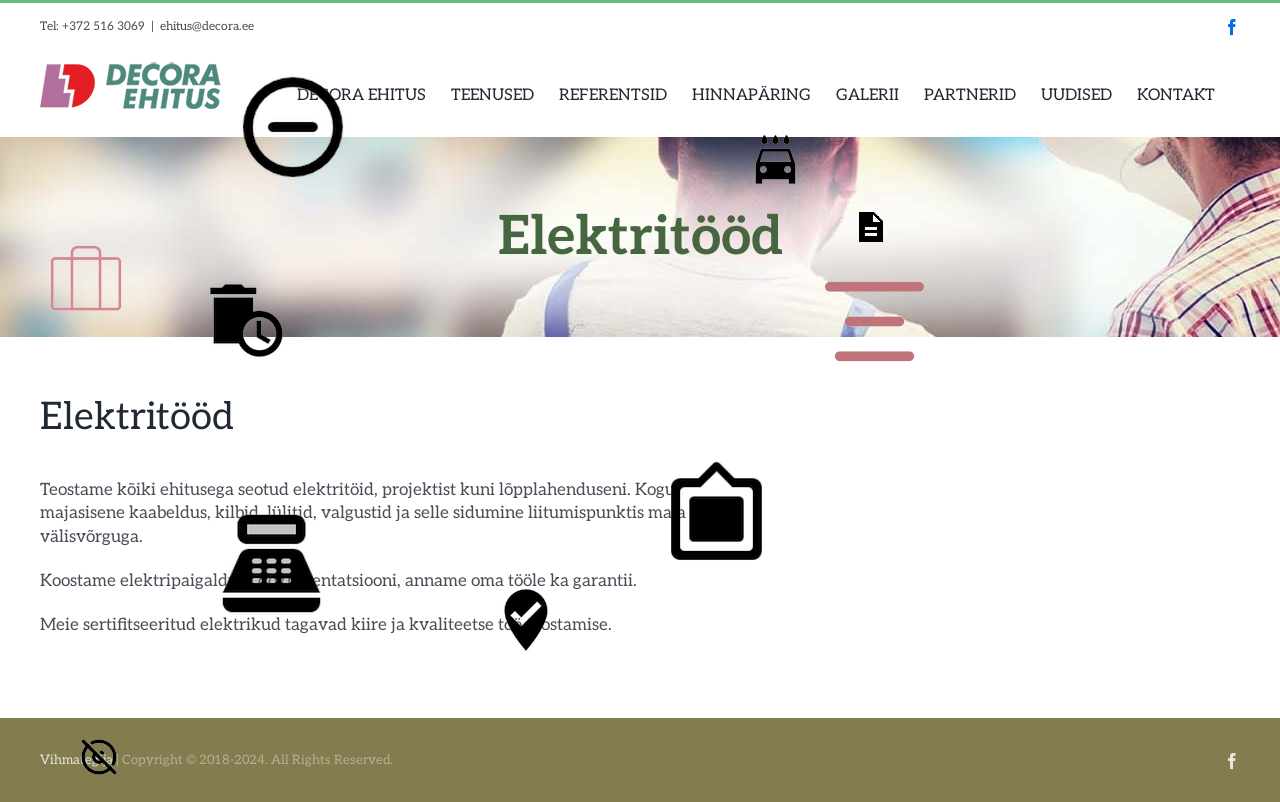  I want to click on find nearby car wash locations, so click(775, 159).